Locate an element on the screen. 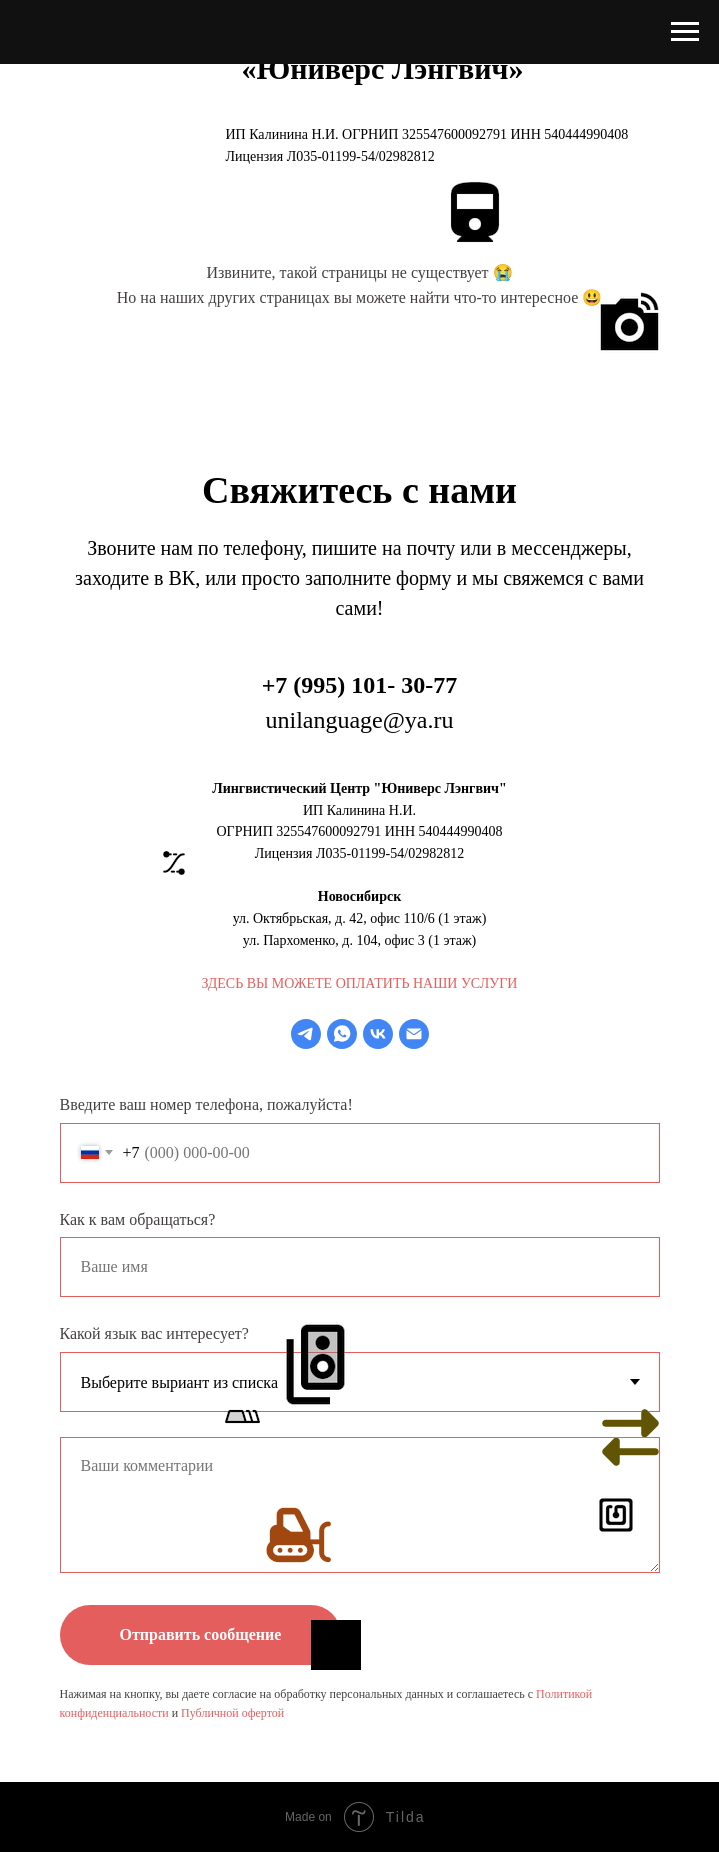 The height and width of the screenshot is (1852, 719). switch between open browser tabs is located at coordinates (242, 1416).